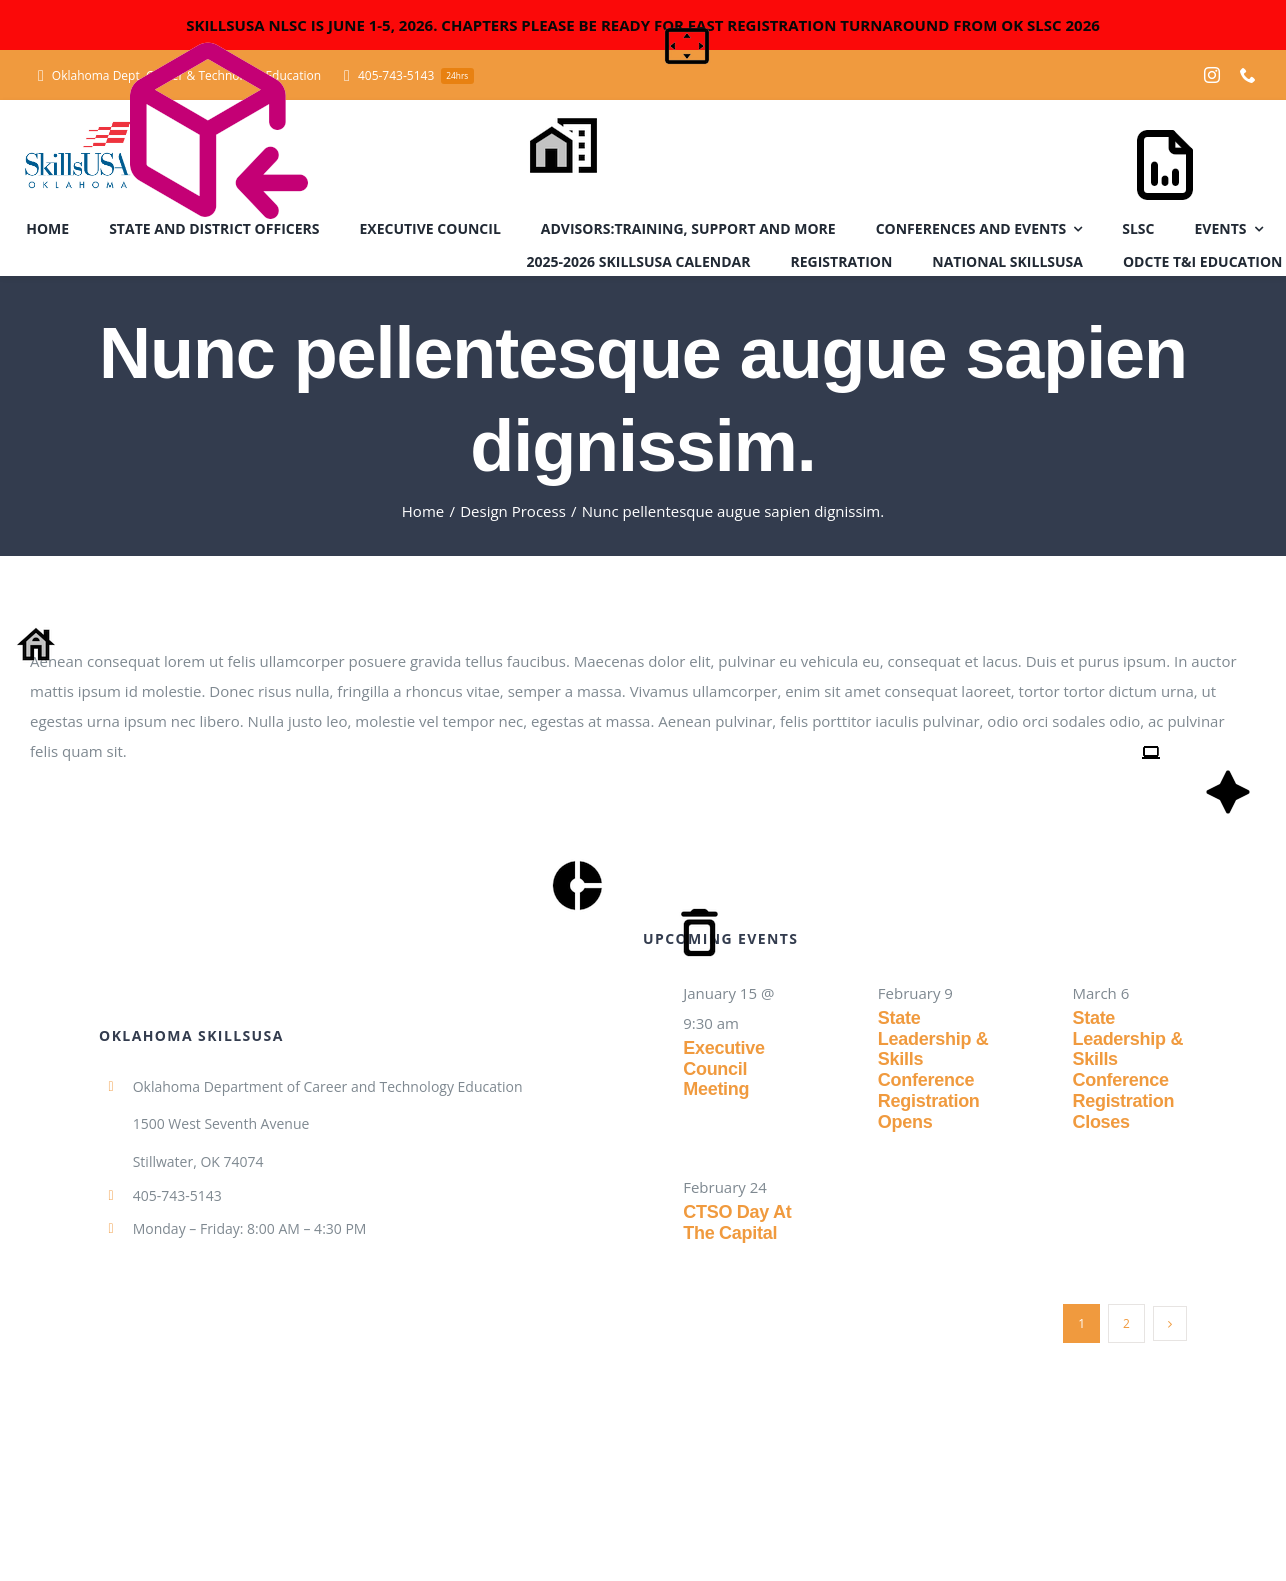 This screenshot has height=1581, width=1286. I want to click on view document analytics or statistics, so click(1165, 165).